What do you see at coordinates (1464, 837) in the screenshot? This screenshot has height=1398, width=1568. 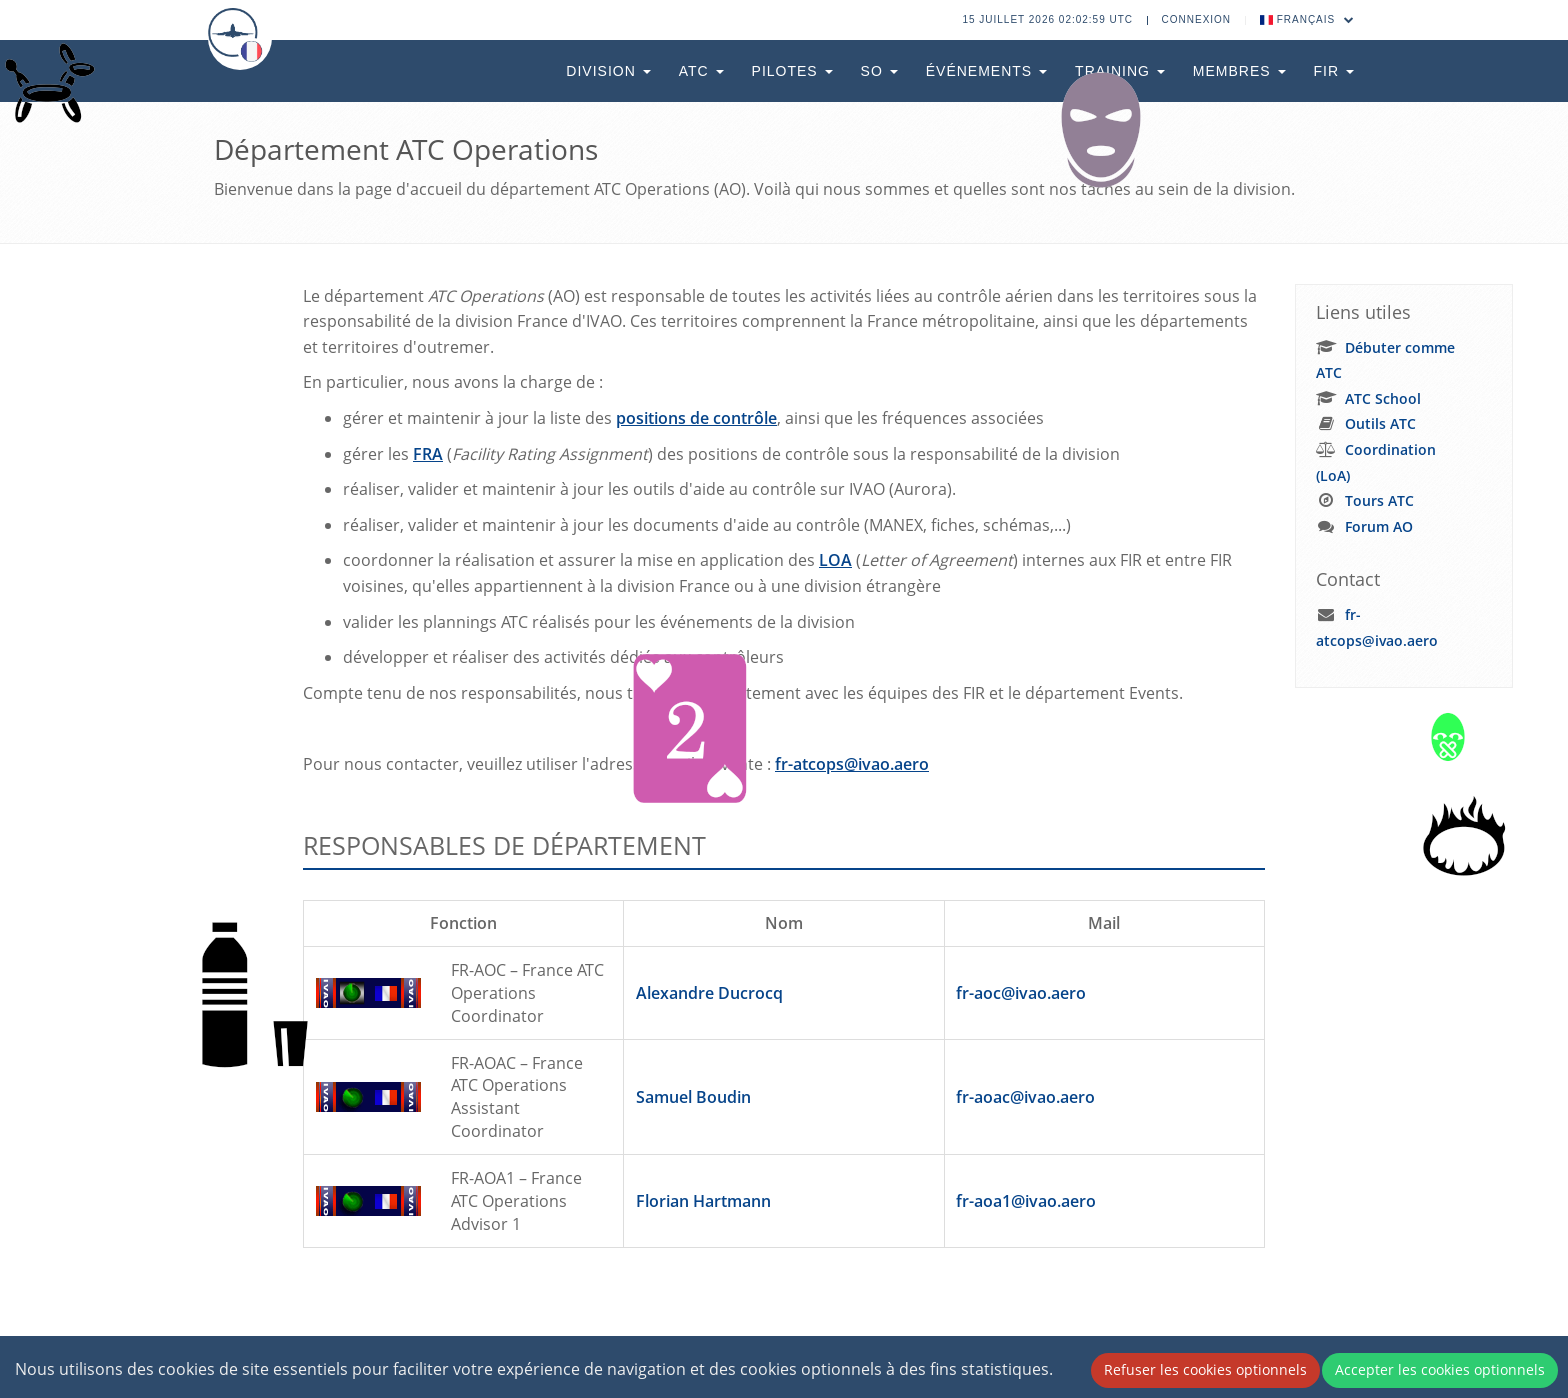 I see `activate fire shield or protective ability` at bounding box center [1464, 837].